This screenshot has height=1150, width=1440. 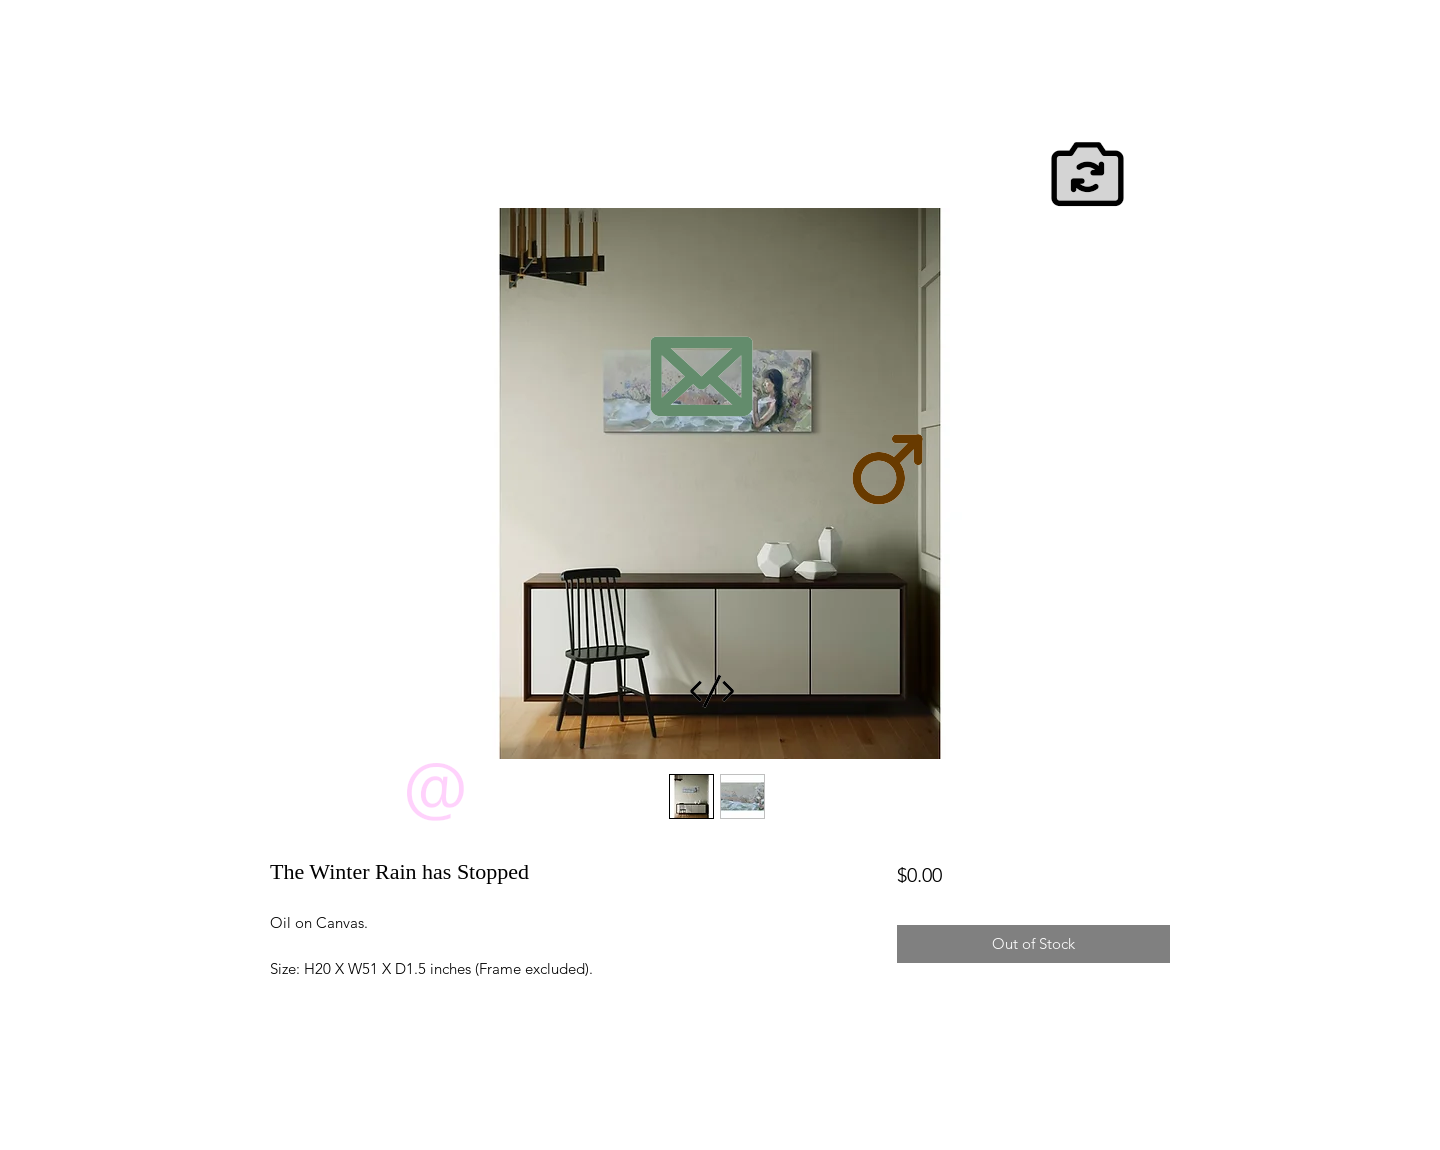 What do you see at coordinates (1087, 175) in the screenshot?
I see `switch between front and rear camera` at bounding box center [1087, 175].